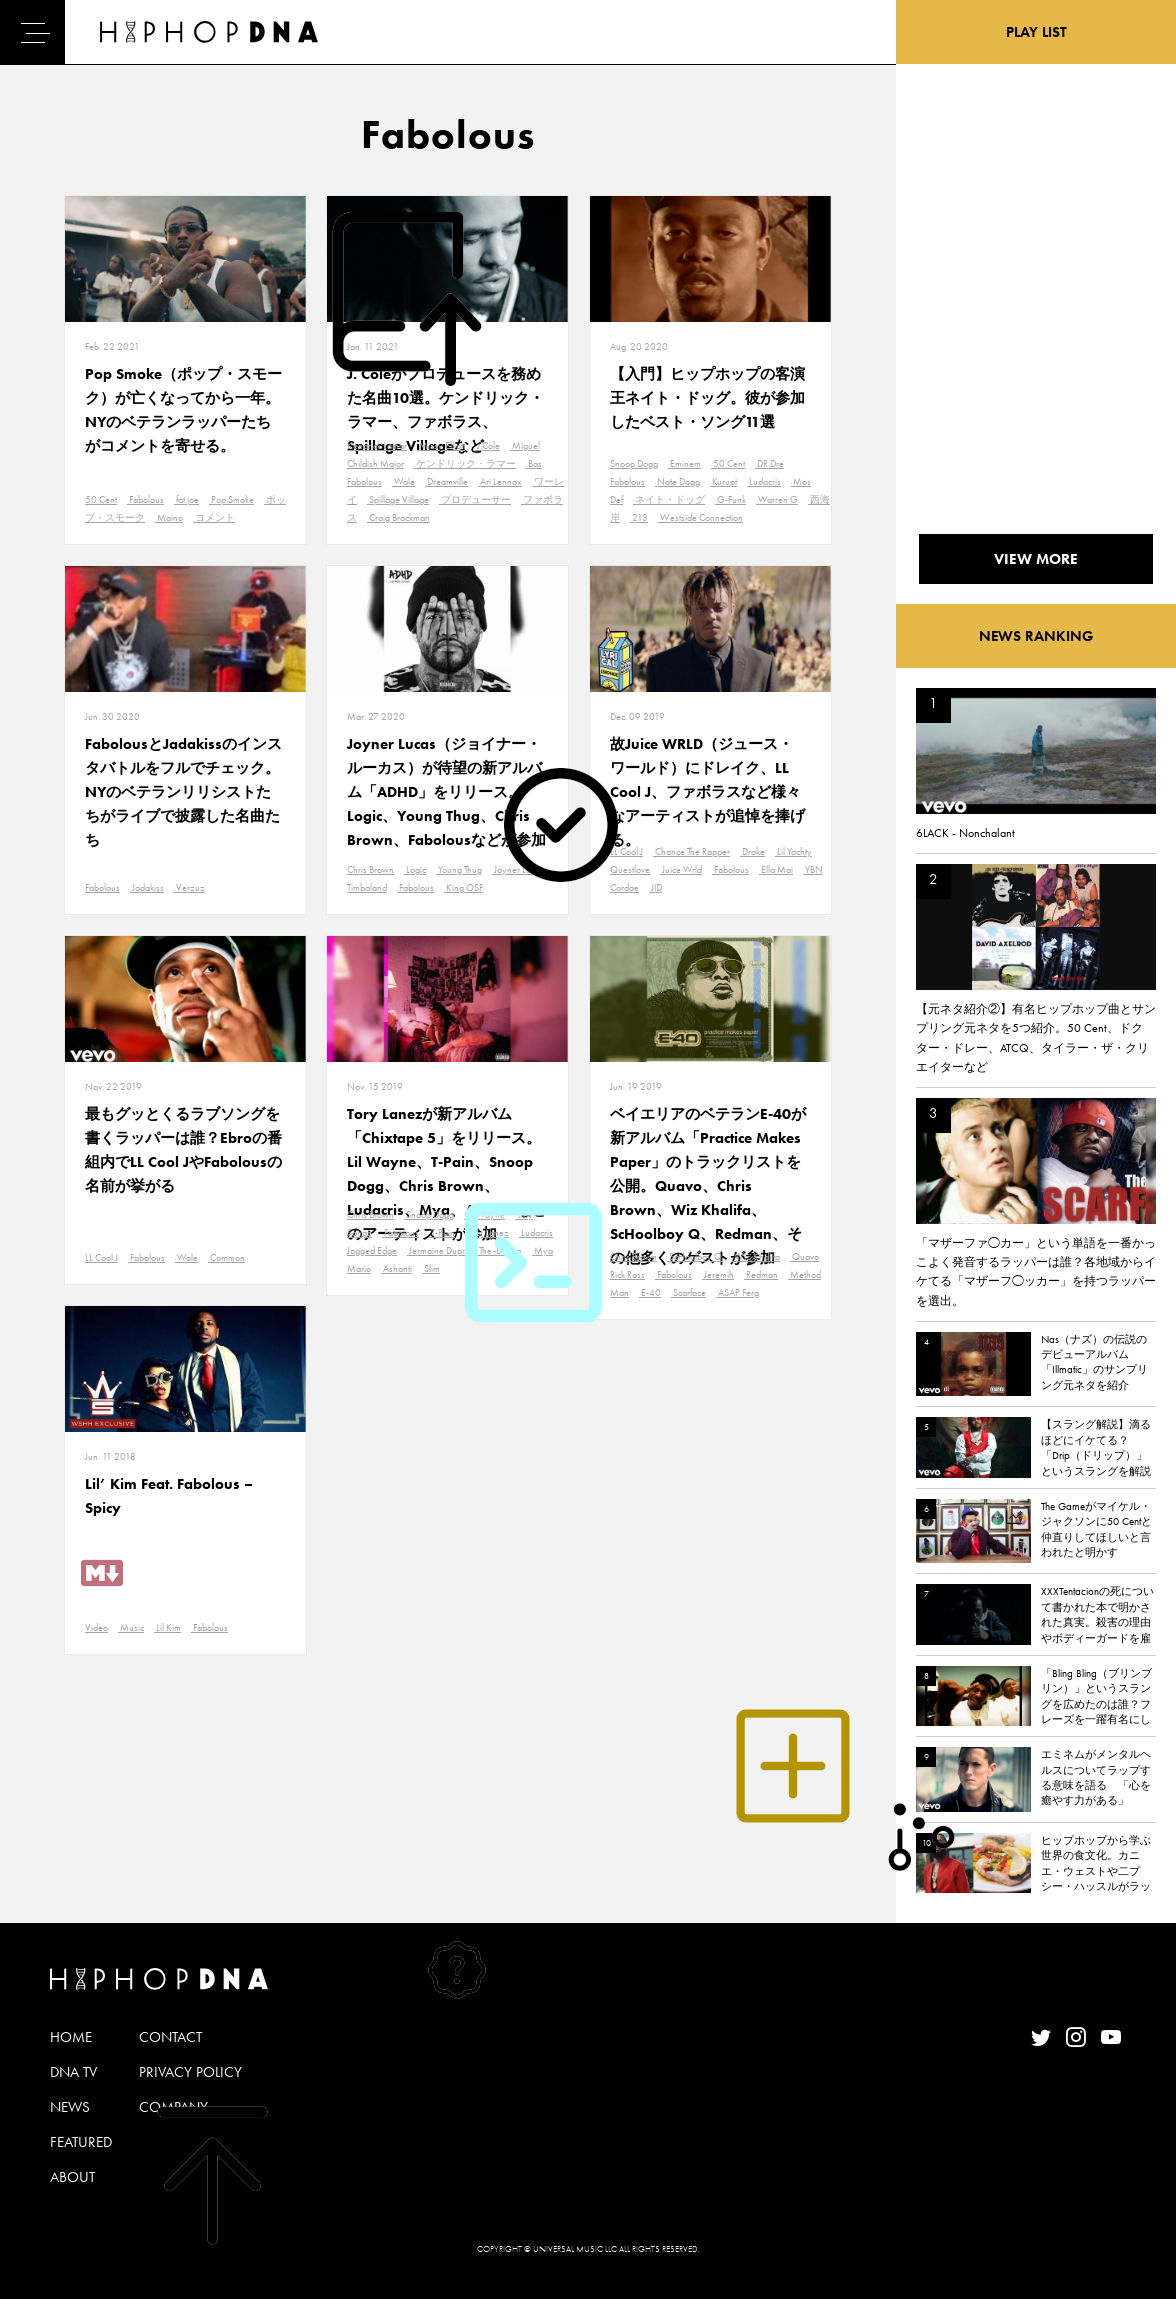  Describe the element at coordinates (921, 1834) in the screenshot. I see `view the merge queue for pending pull requests` at that location.